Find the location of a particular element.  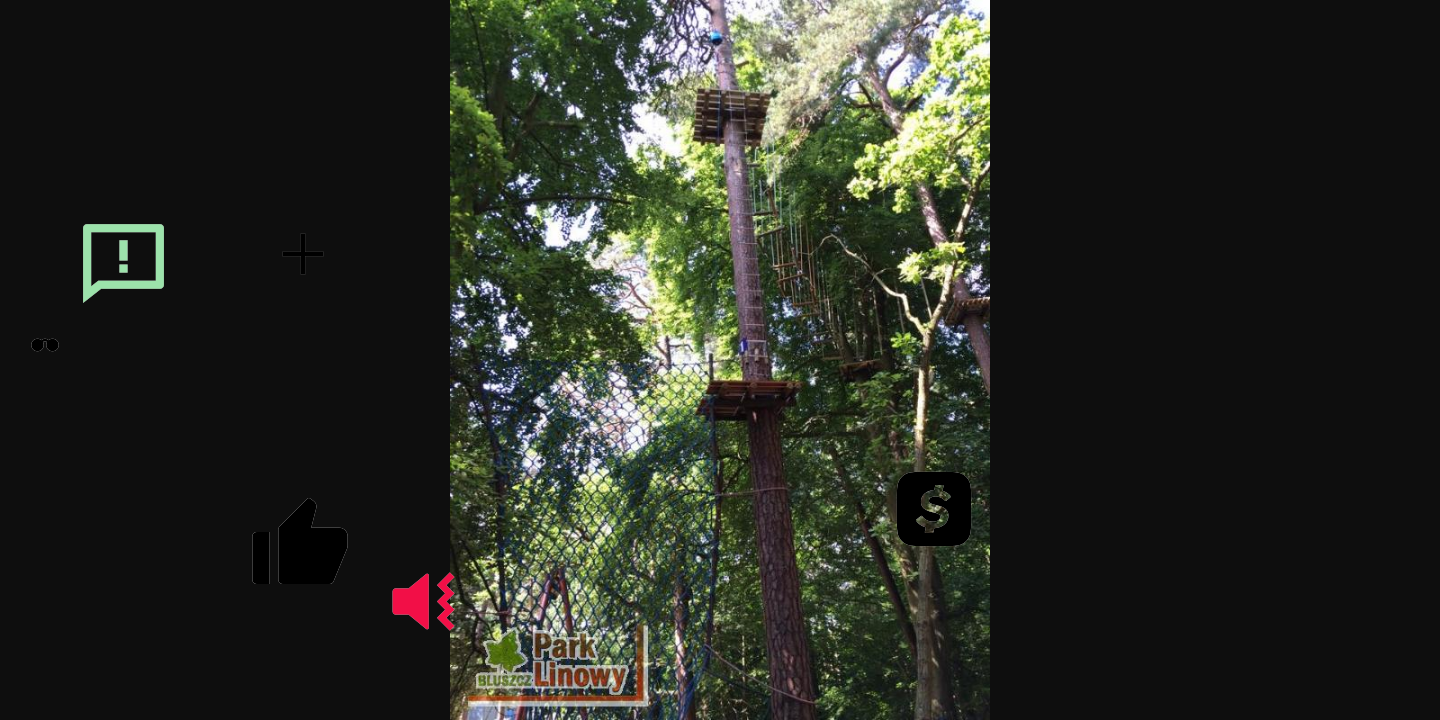

submit feedback or report an issue is located at coordinates (123, 260).